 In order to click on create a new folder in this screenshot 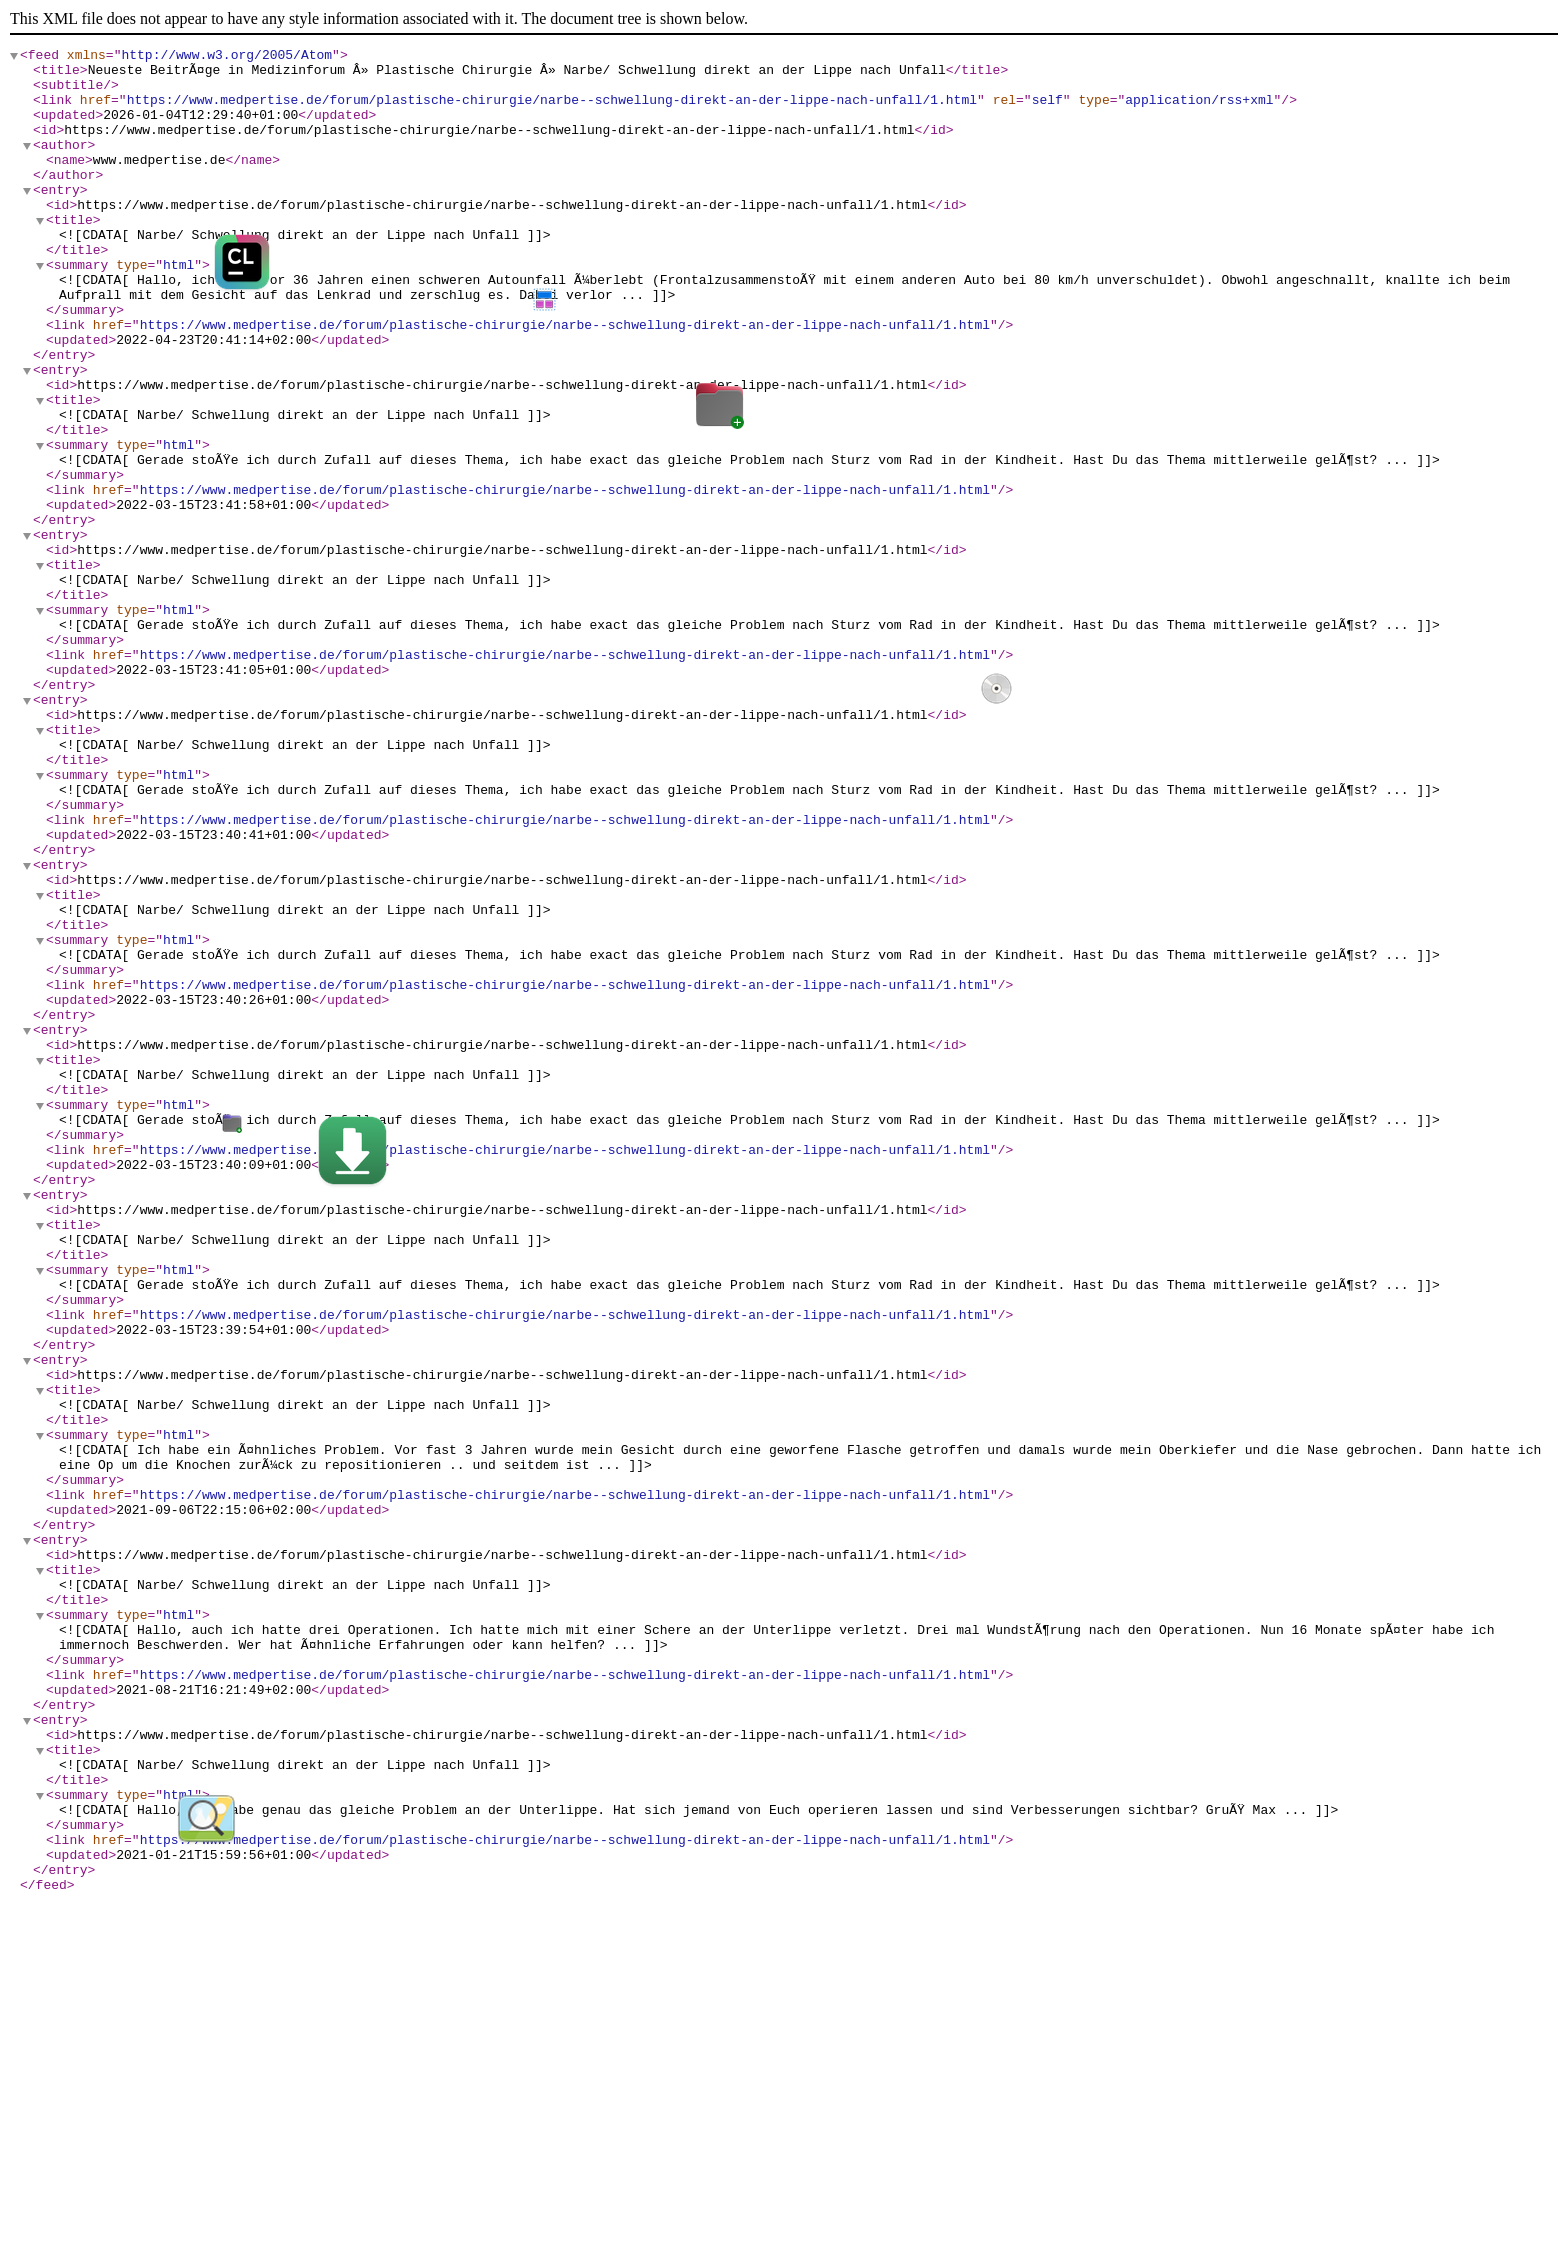, I will do `click(232, 1123)`.